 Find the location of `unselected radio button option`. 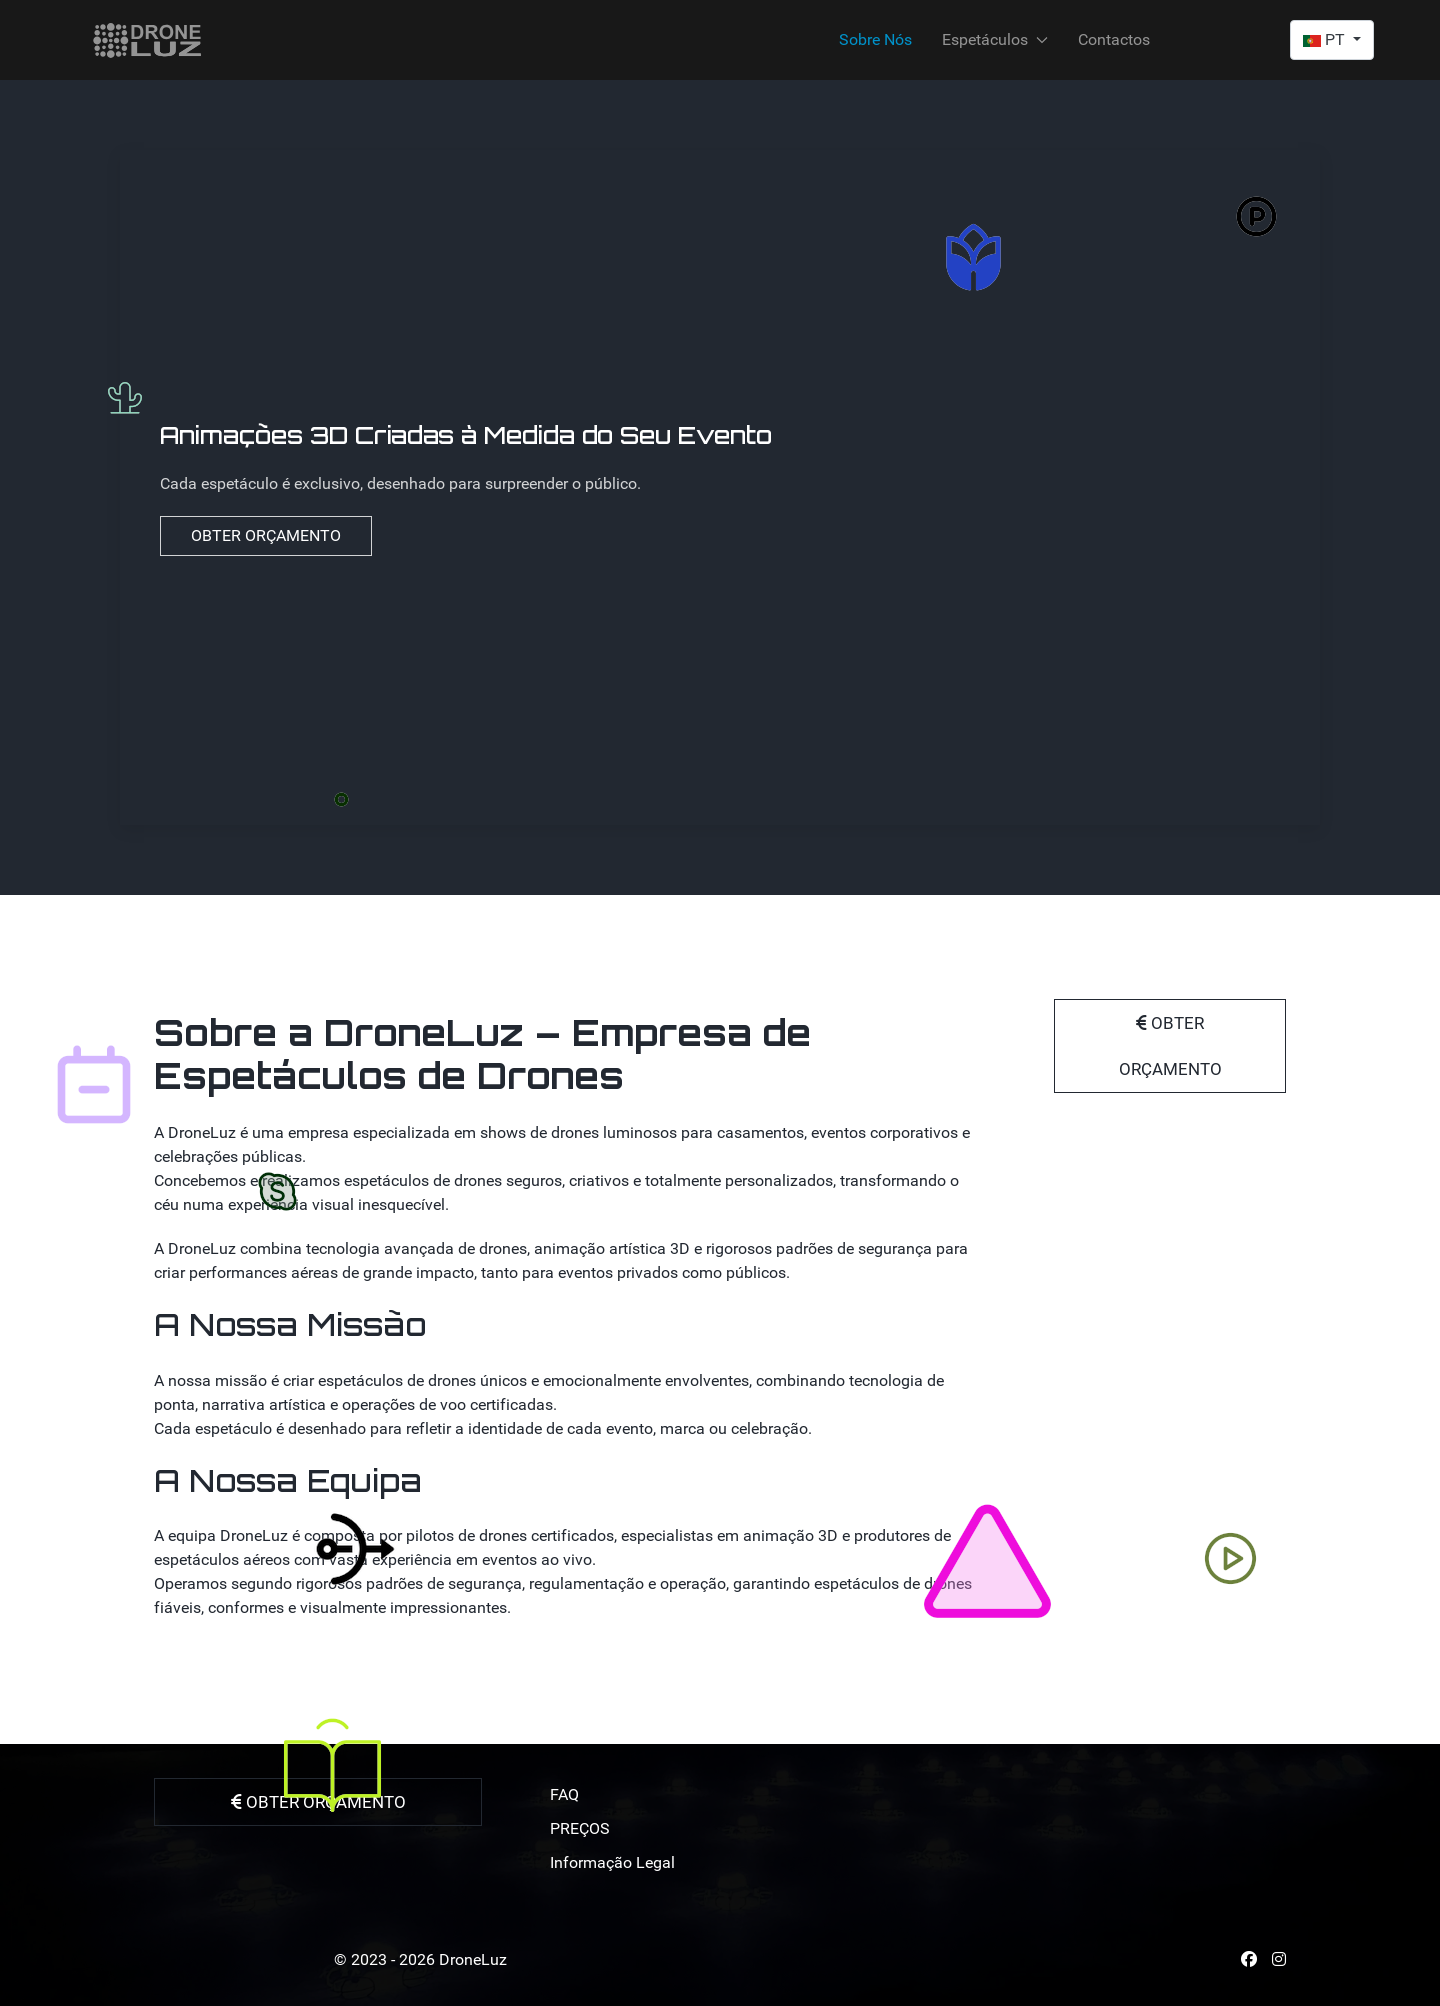

unselected radio button option is located at coordinates (341, 799).